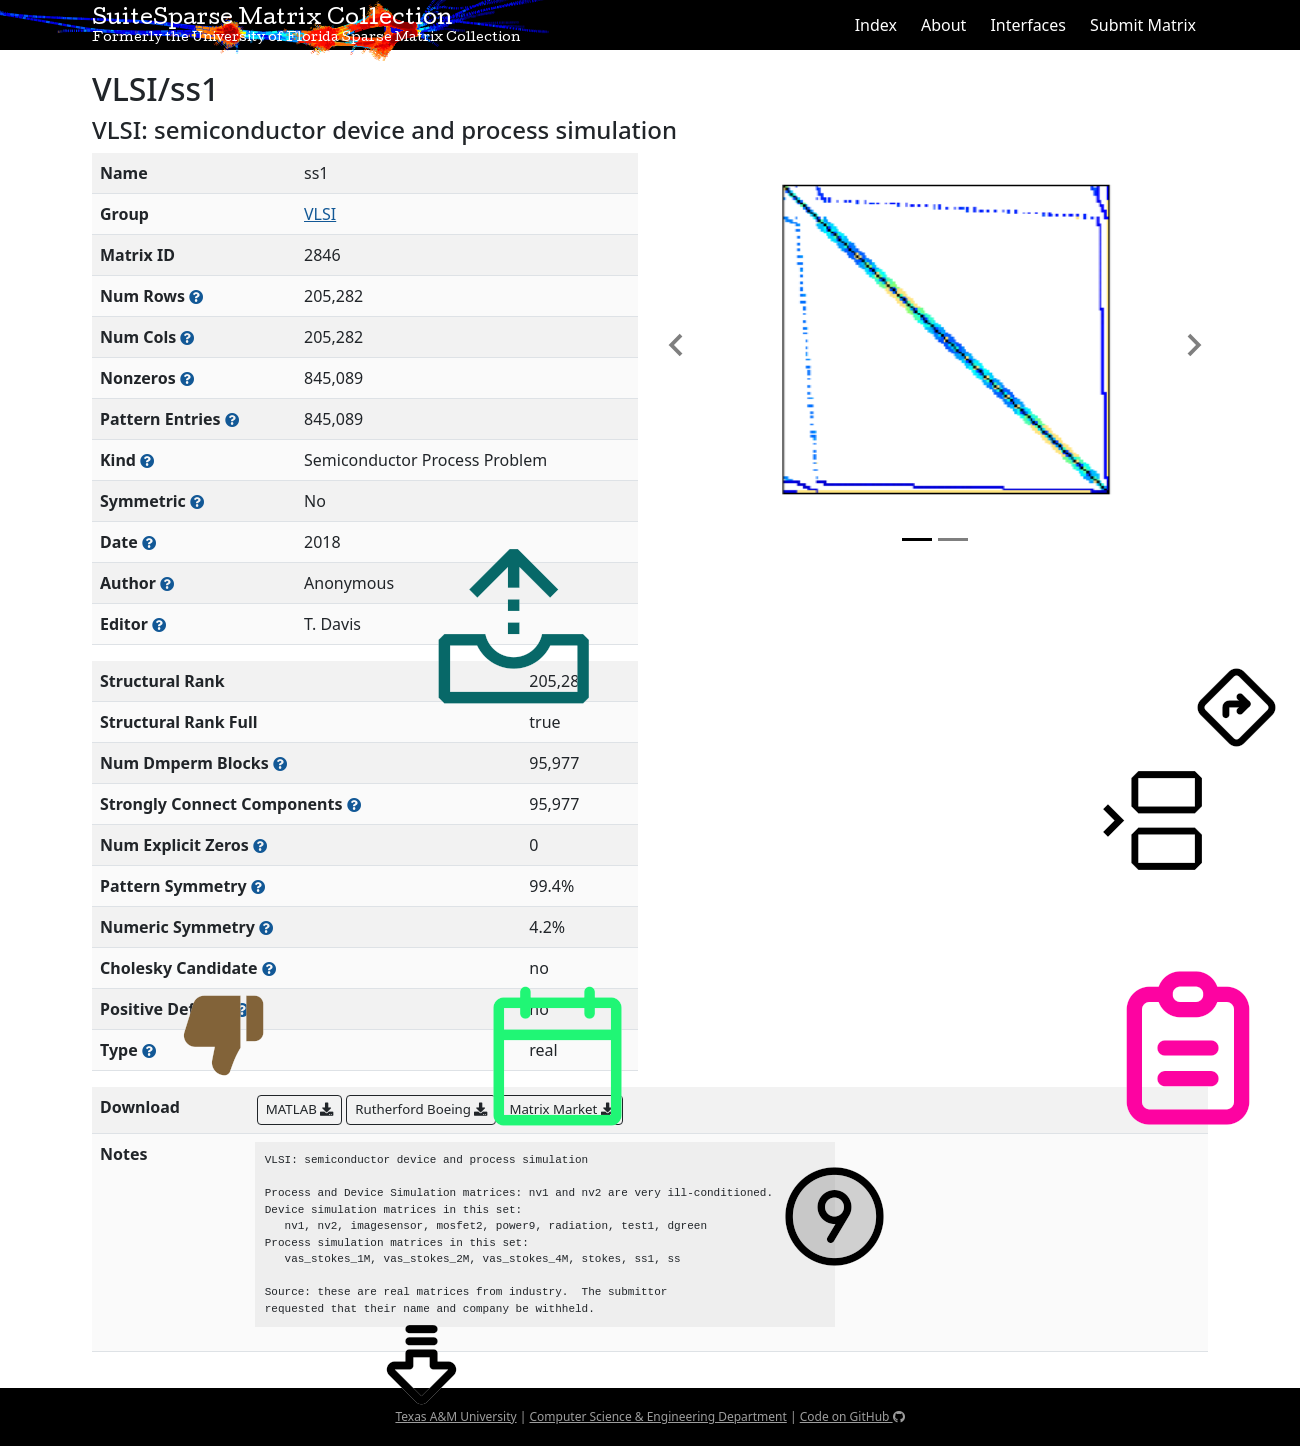  Describe the element at coordinates (1152, 820) in the screenshot. I see `insert a new item between existing elements` at that location.